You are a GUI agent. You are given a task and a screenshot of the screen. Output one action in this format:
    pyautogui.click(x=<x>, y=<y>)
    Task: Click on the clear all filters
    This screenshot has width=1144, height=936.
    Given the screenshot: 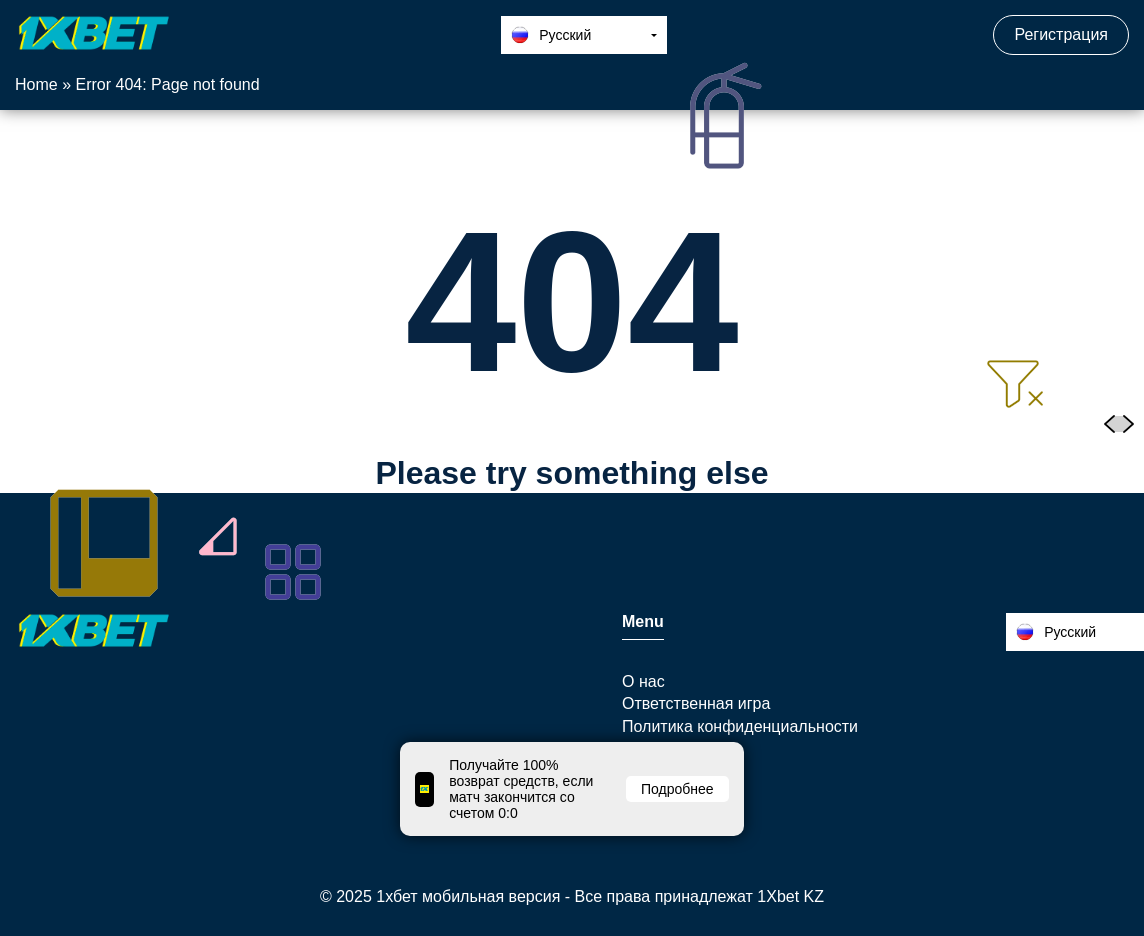 What is the action you would take?
    pyautogui.click(x=1013, y=382)
    